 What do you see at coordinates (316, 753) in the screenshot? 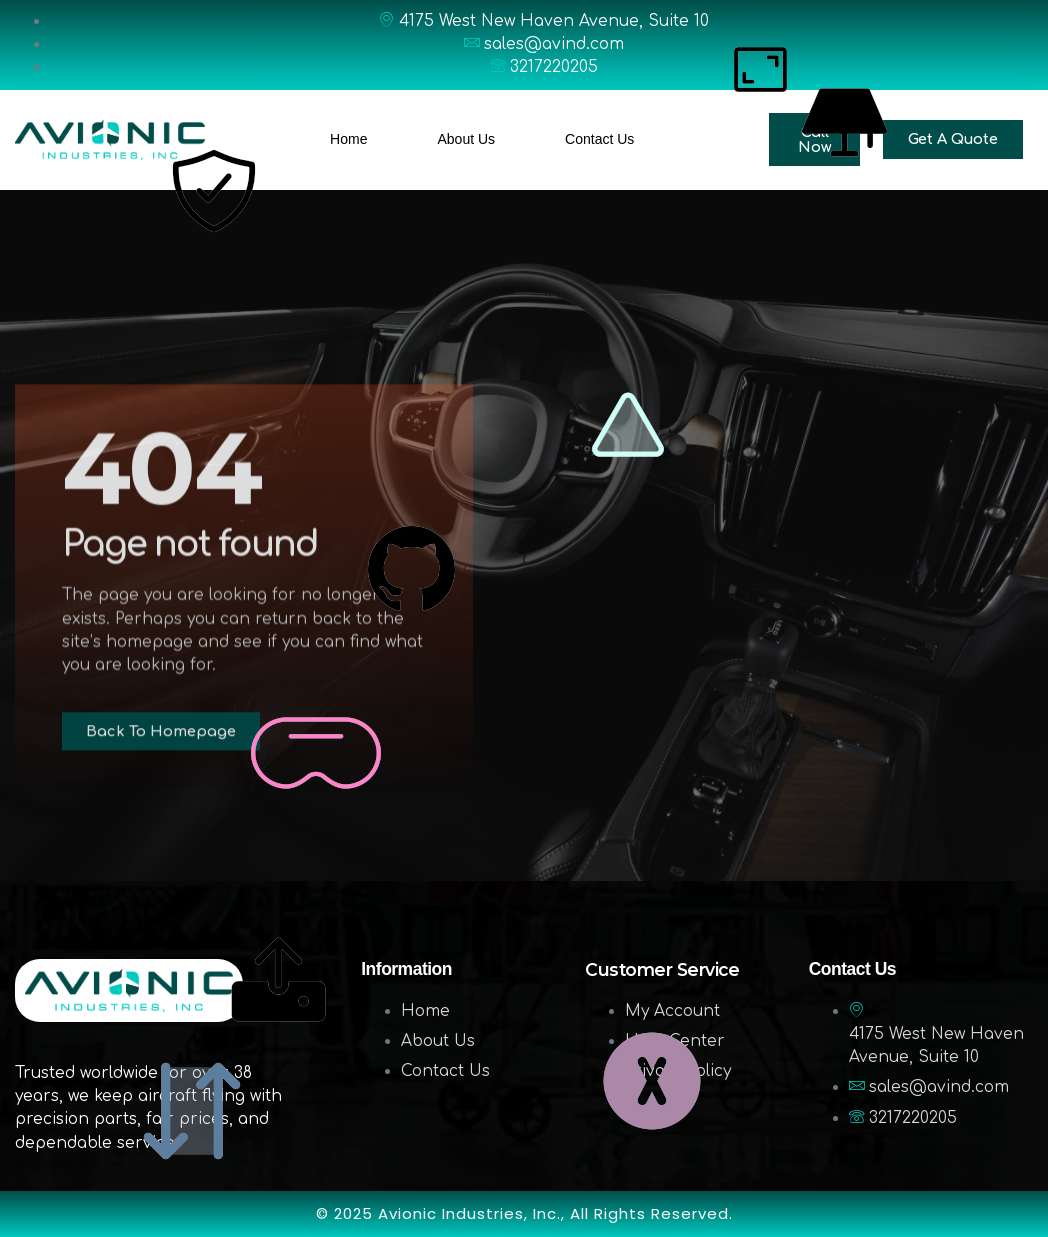
I see `access virtual reality or AR settings` at bounding box center [316, 753].